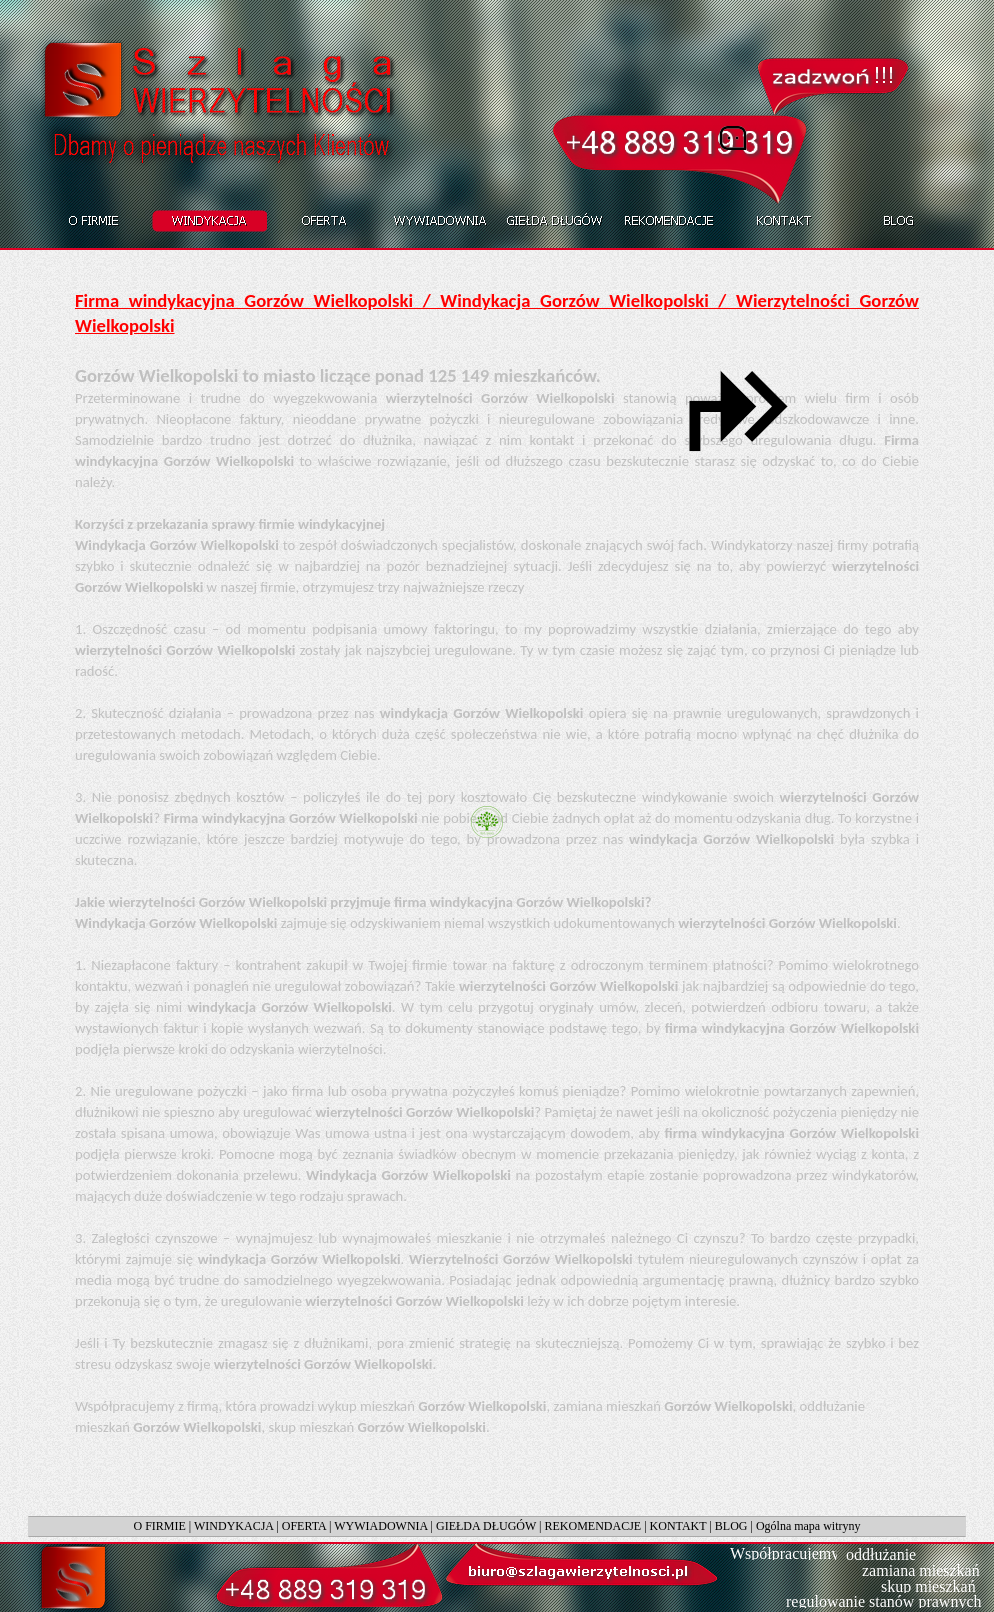  I want to click on forward message to multiple recipients, so click(734, 412).